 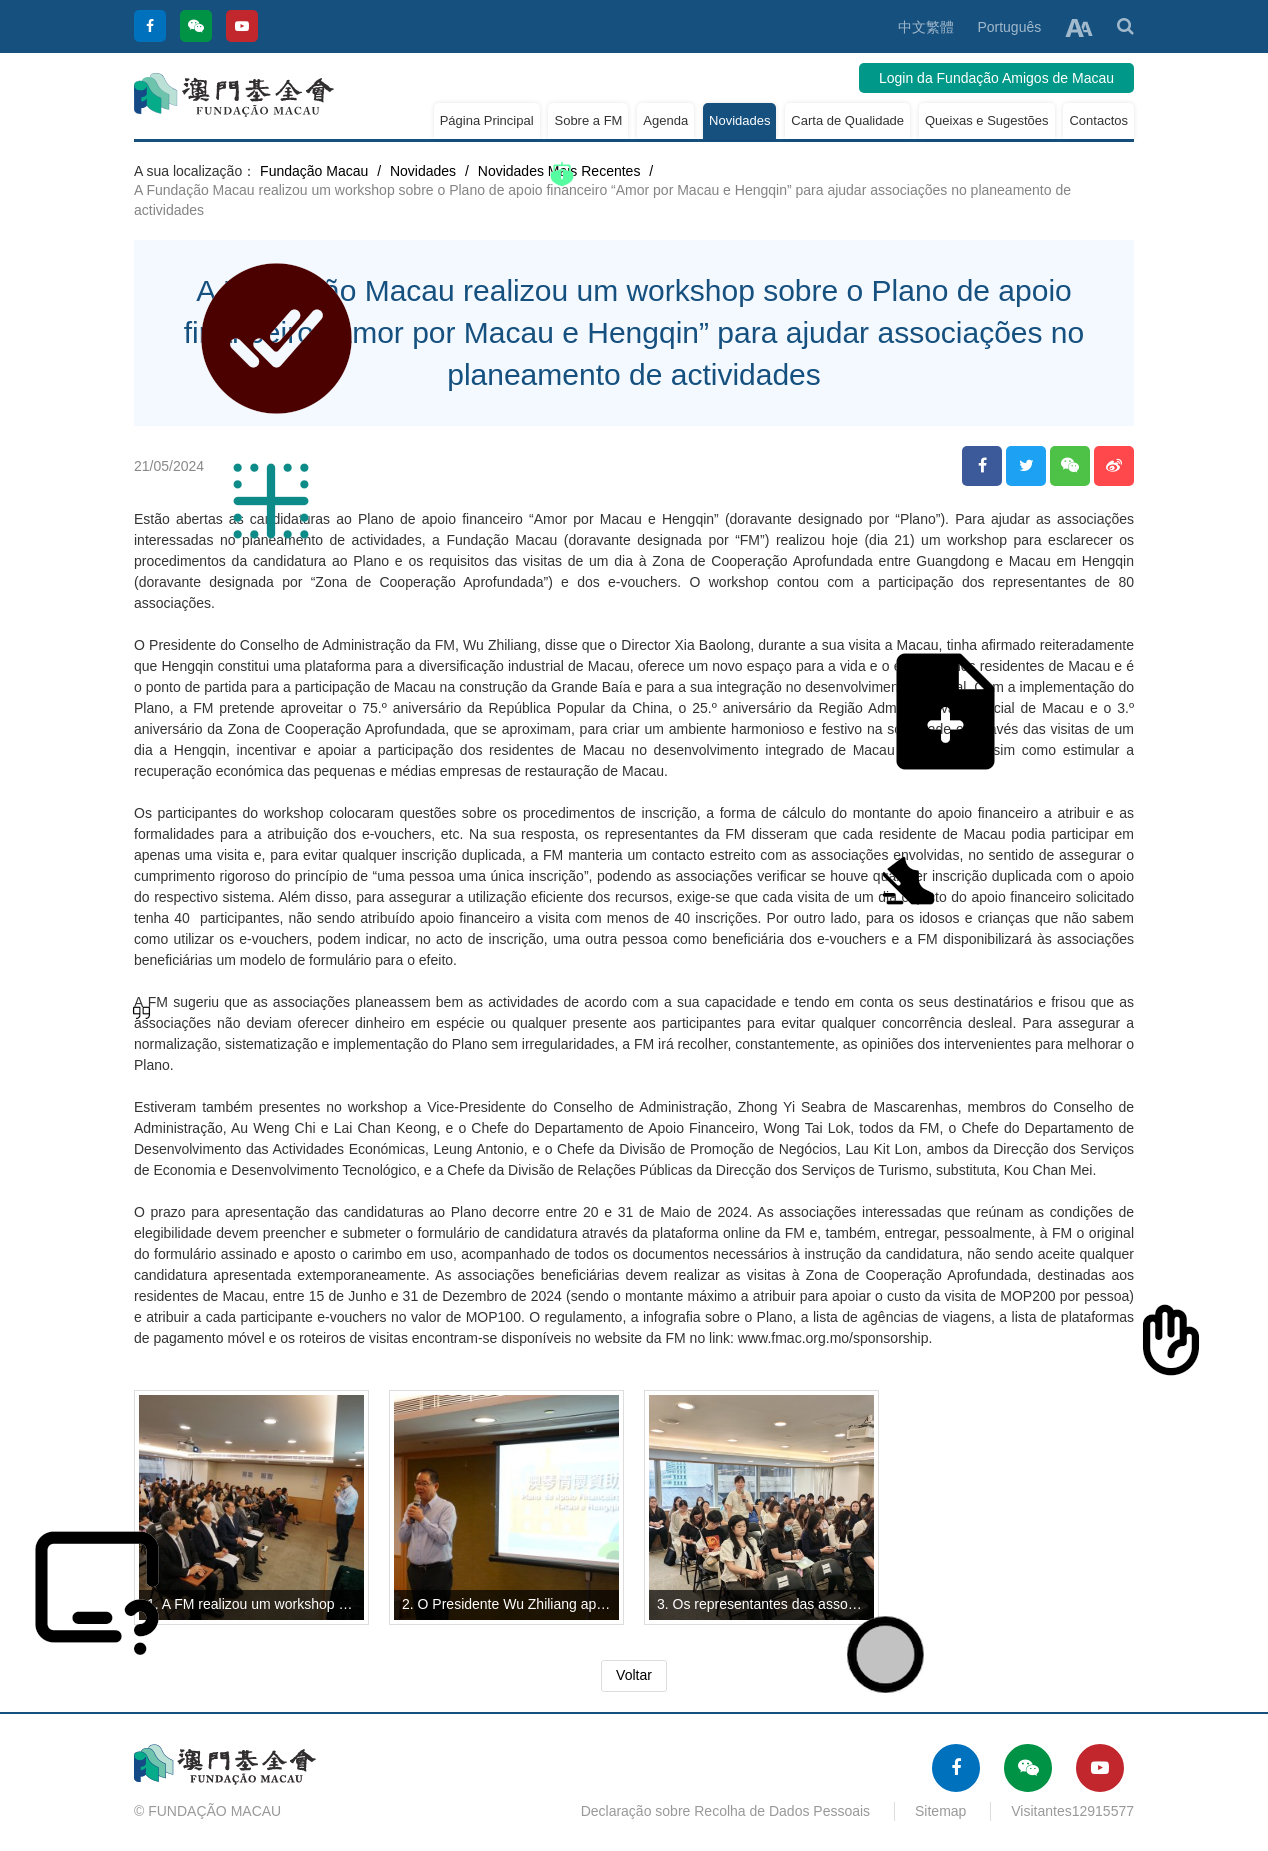 I want to click on apply inner borders to selected cells, so click(x=271, y=501).